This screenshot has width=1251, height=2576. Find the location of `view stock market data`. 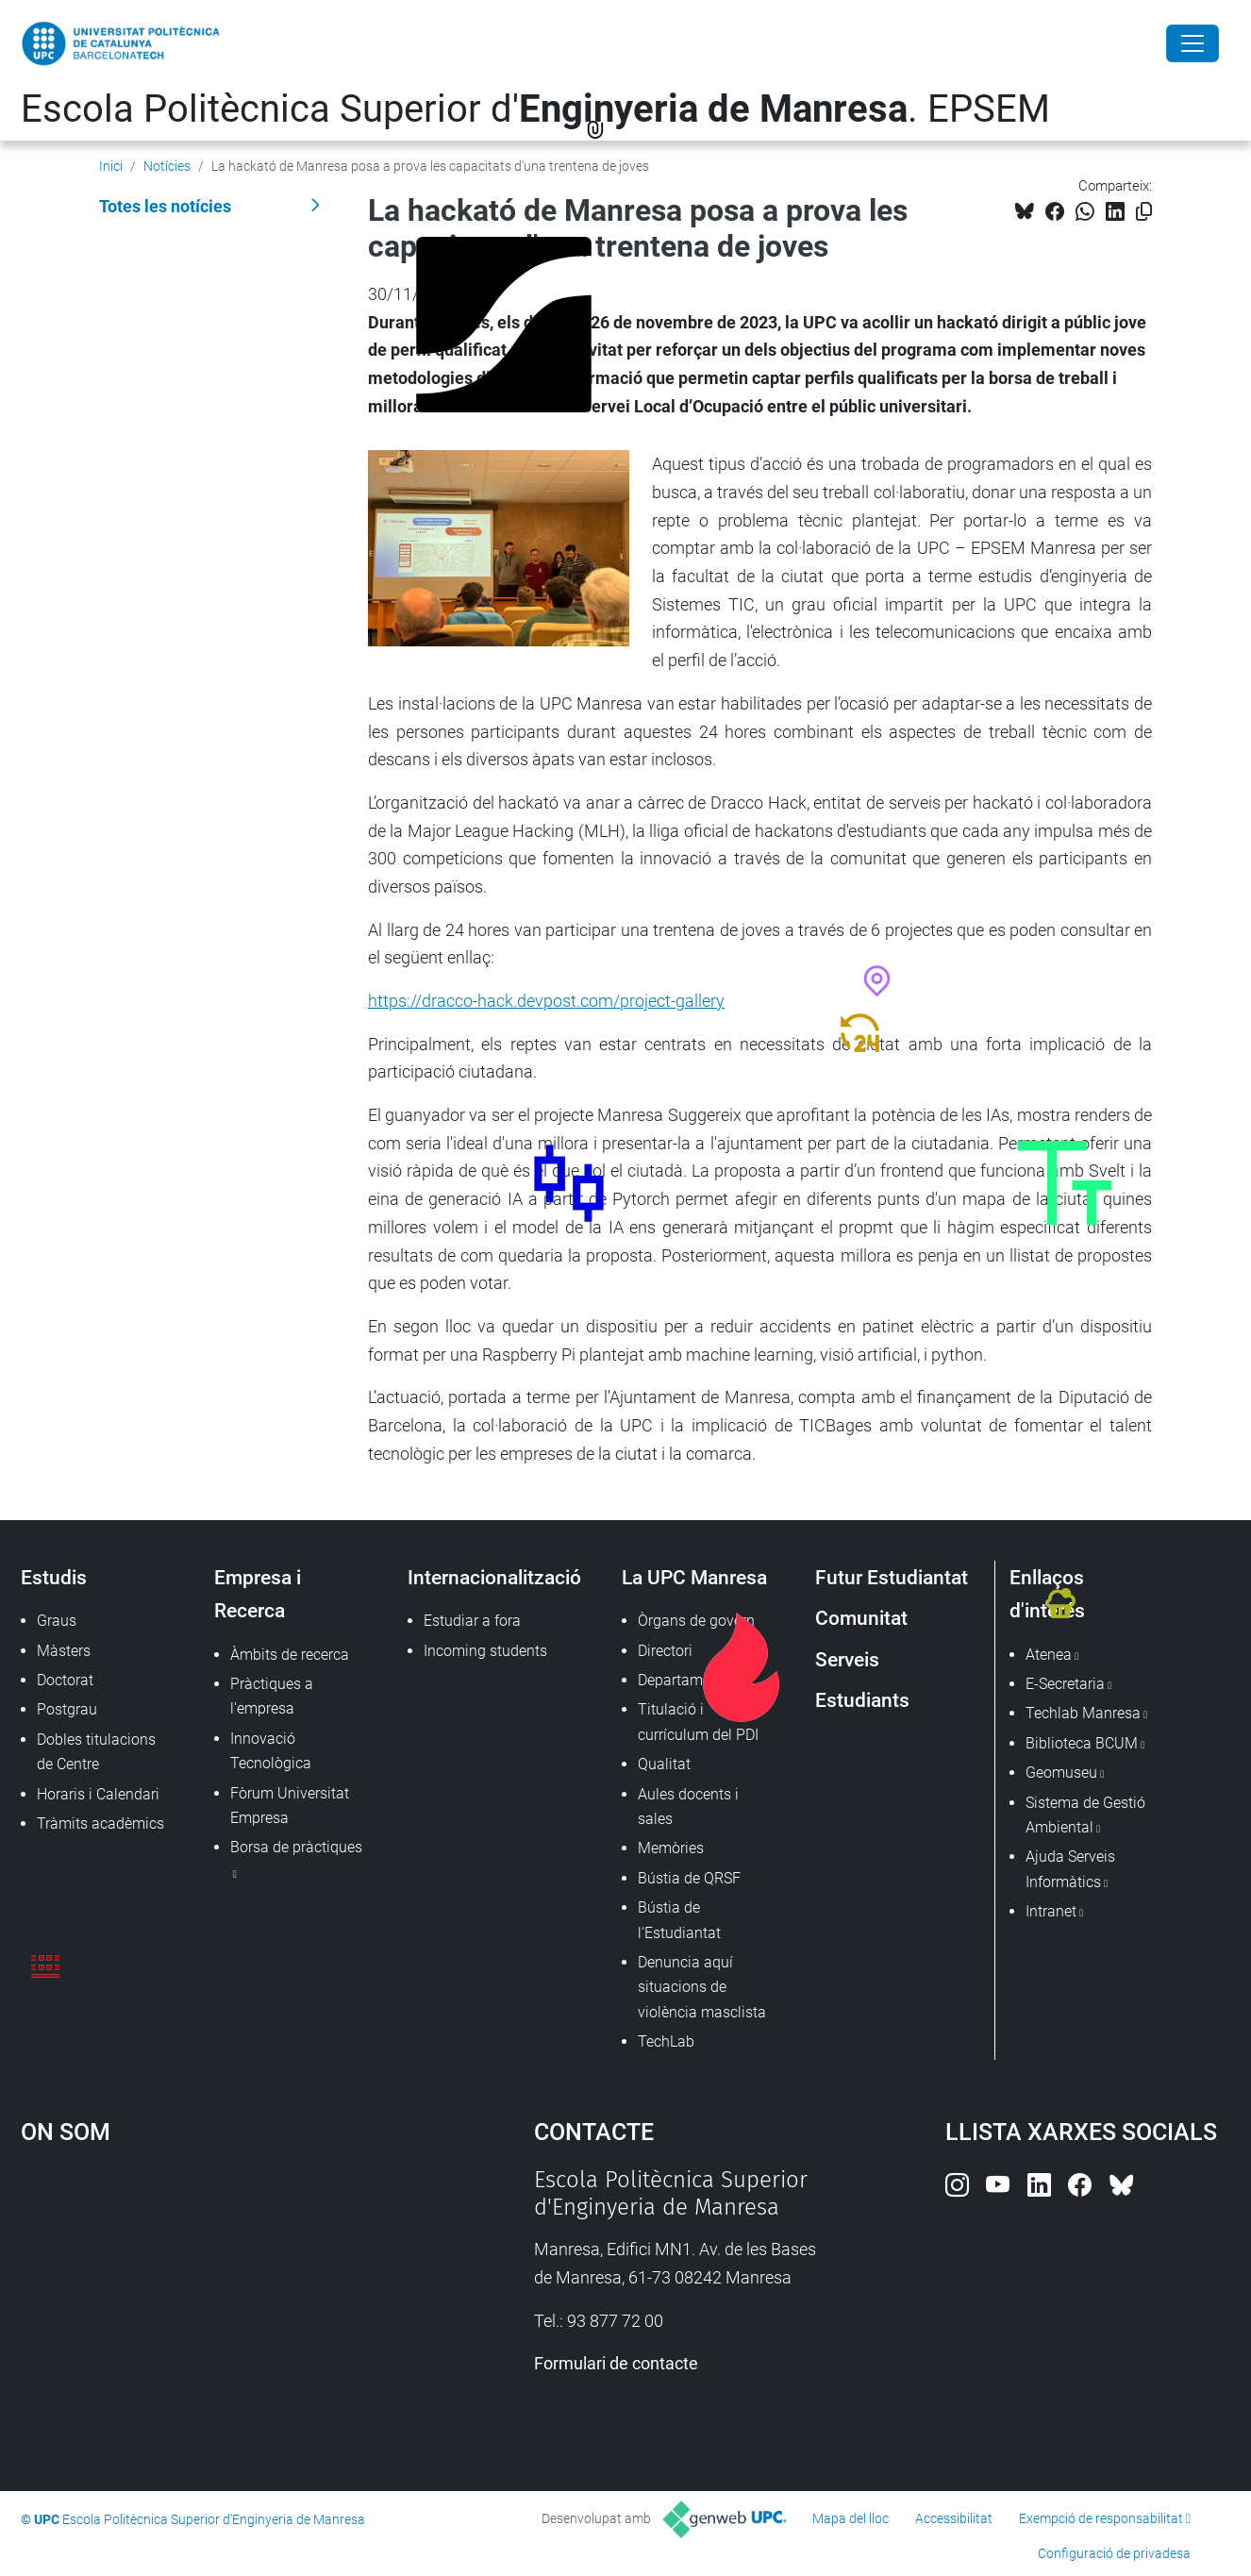

view stock market data is located at coordinates (569, 1183).